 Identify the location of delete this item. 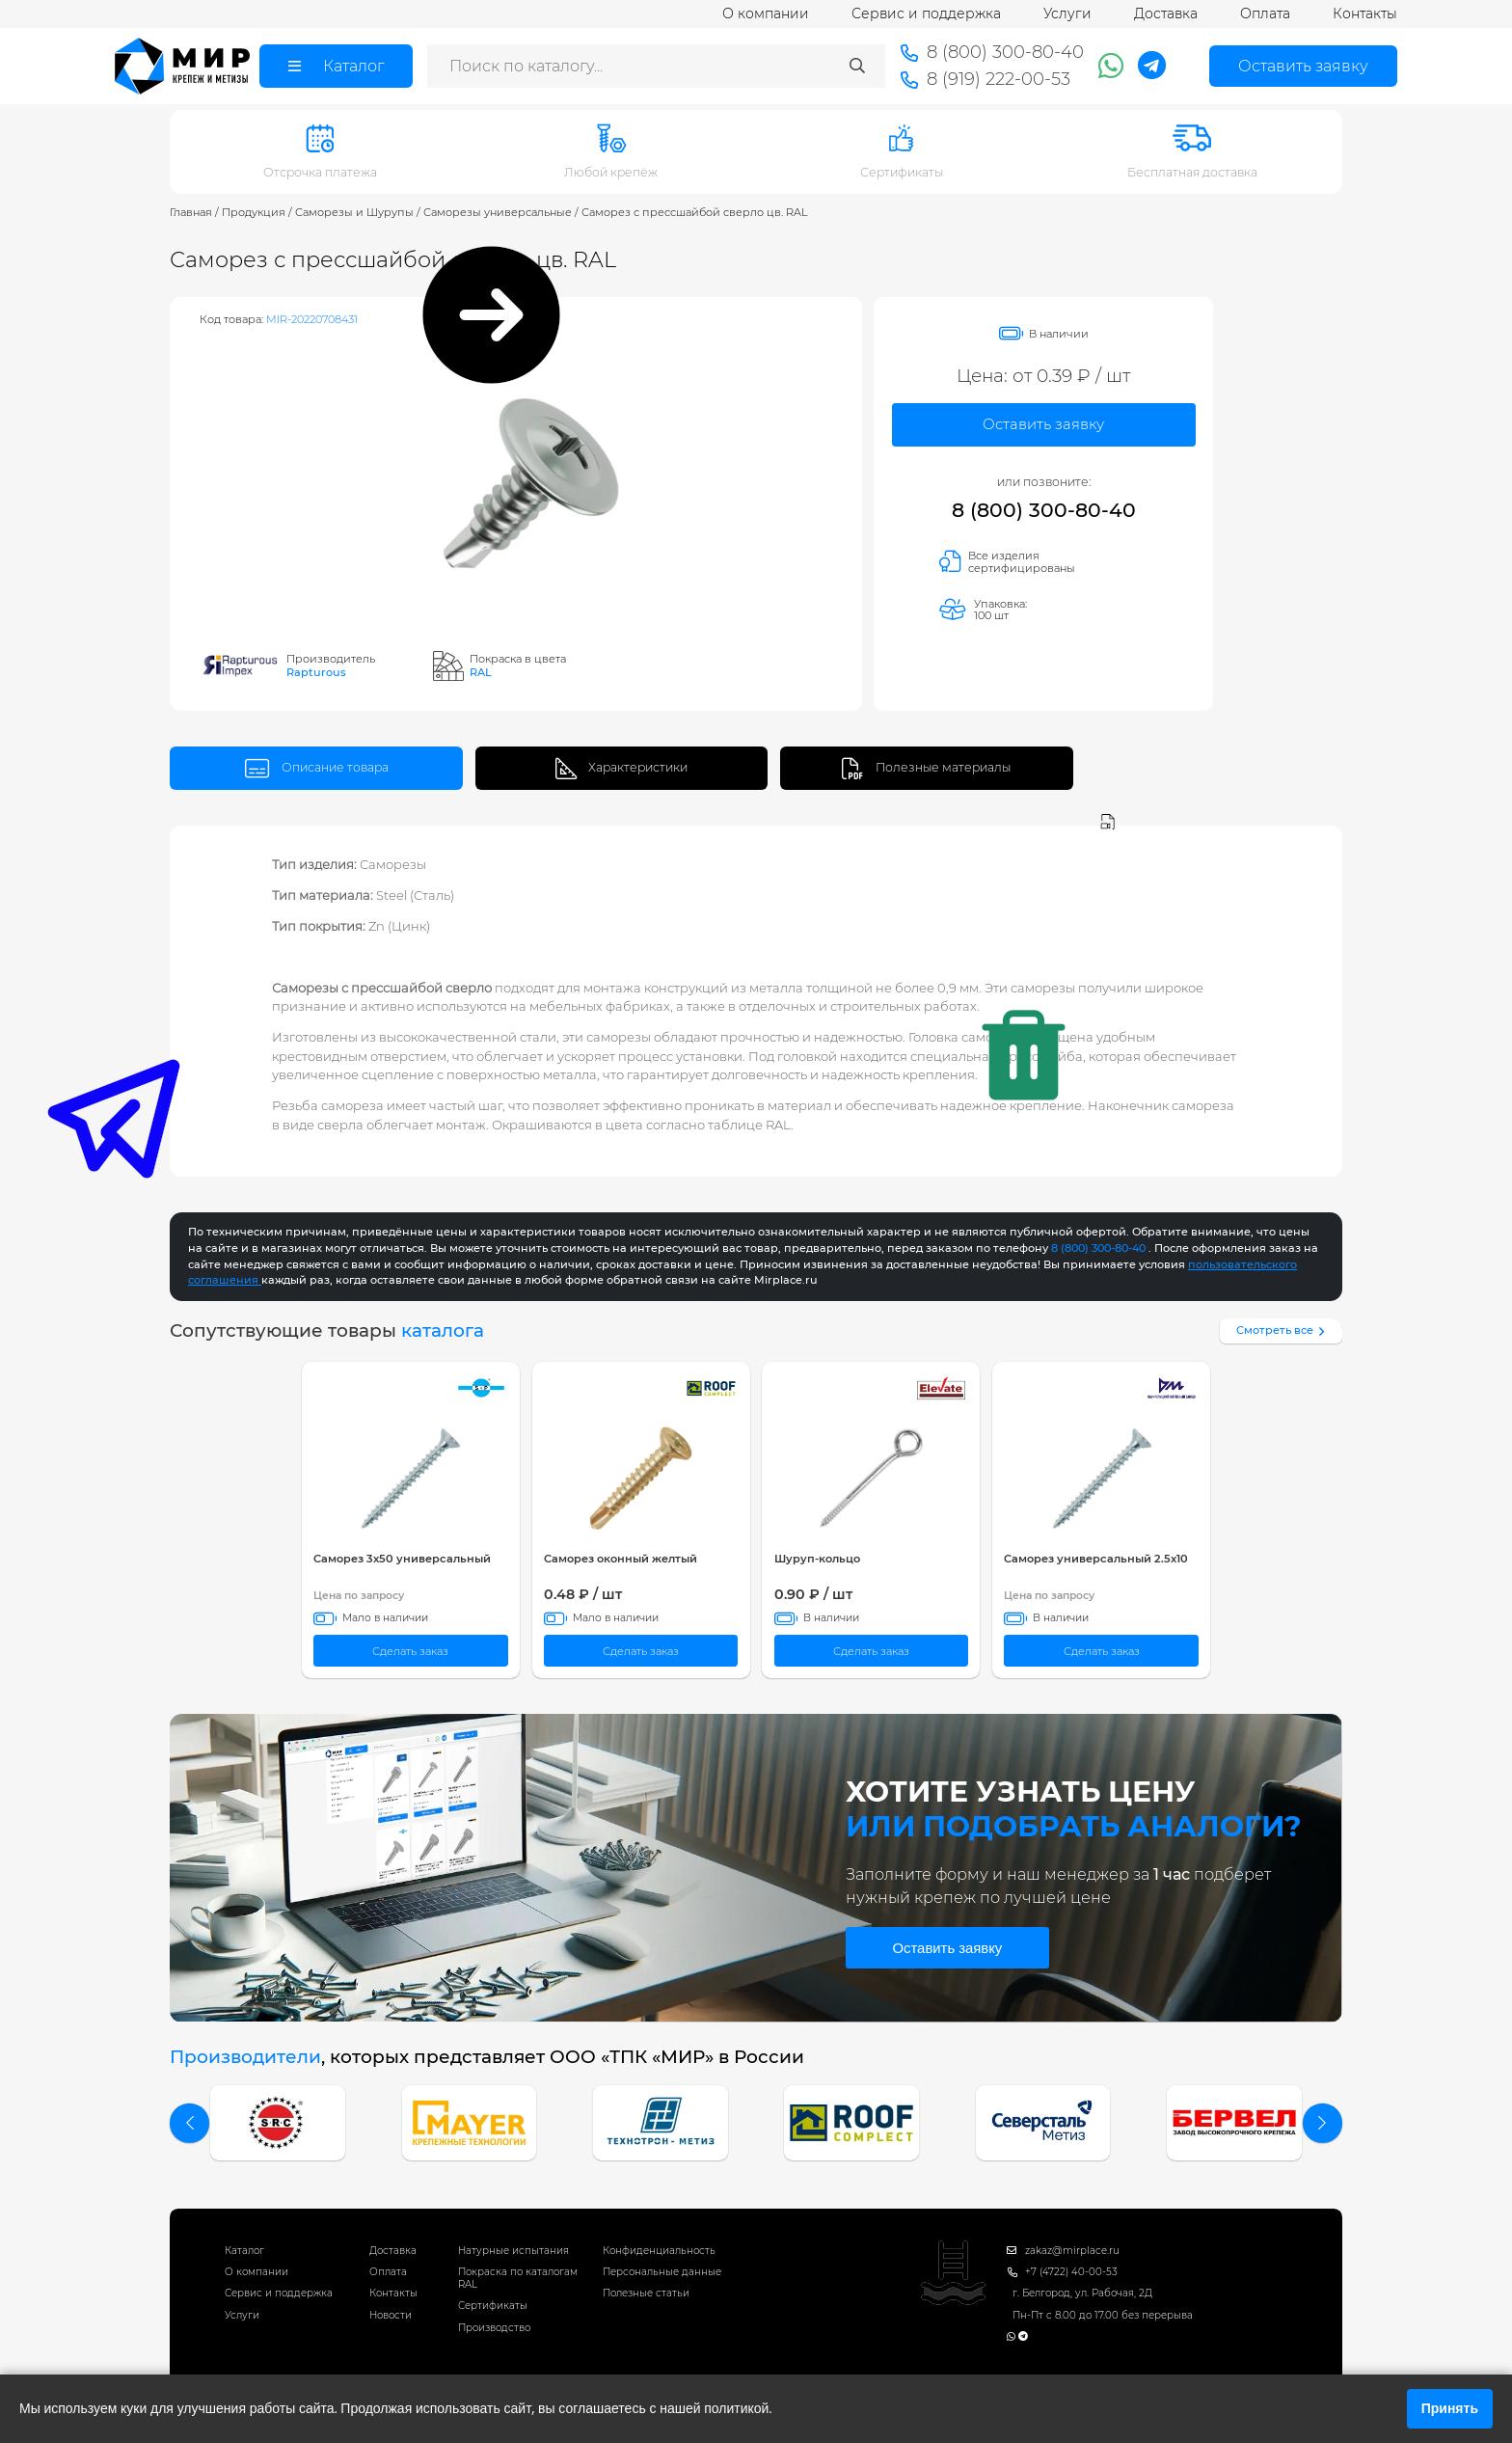
(1023, 1058).